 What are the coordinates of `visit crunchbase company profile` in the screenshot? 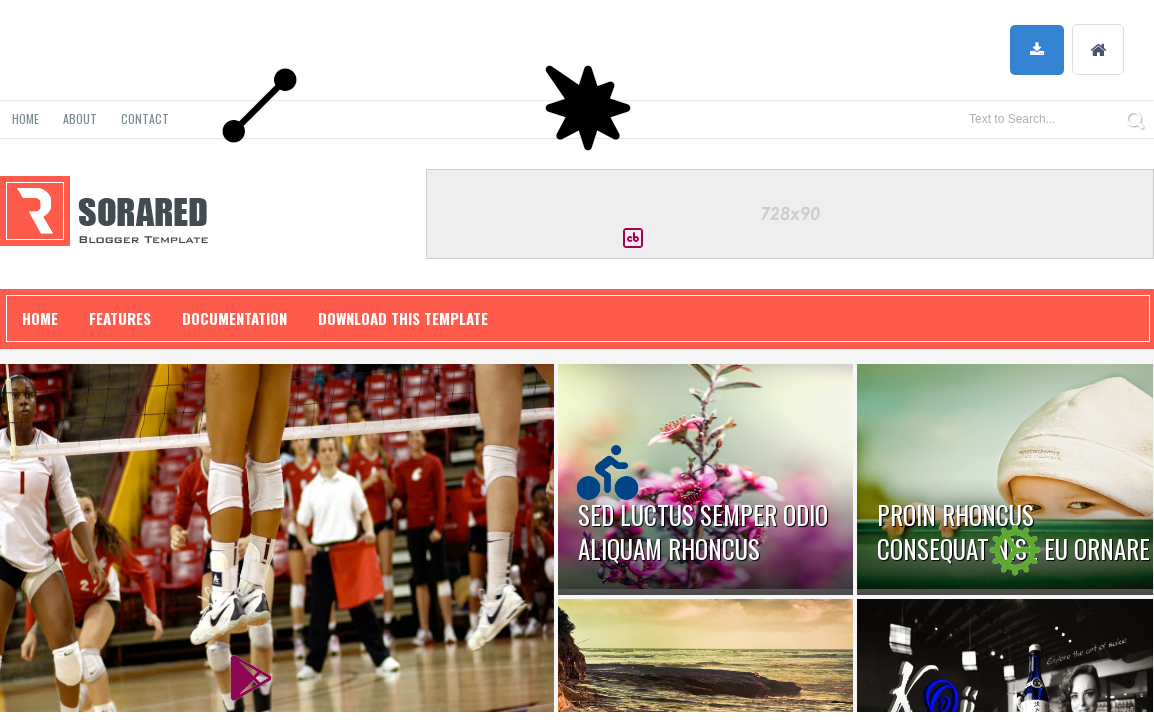 It's located at (633, 238).